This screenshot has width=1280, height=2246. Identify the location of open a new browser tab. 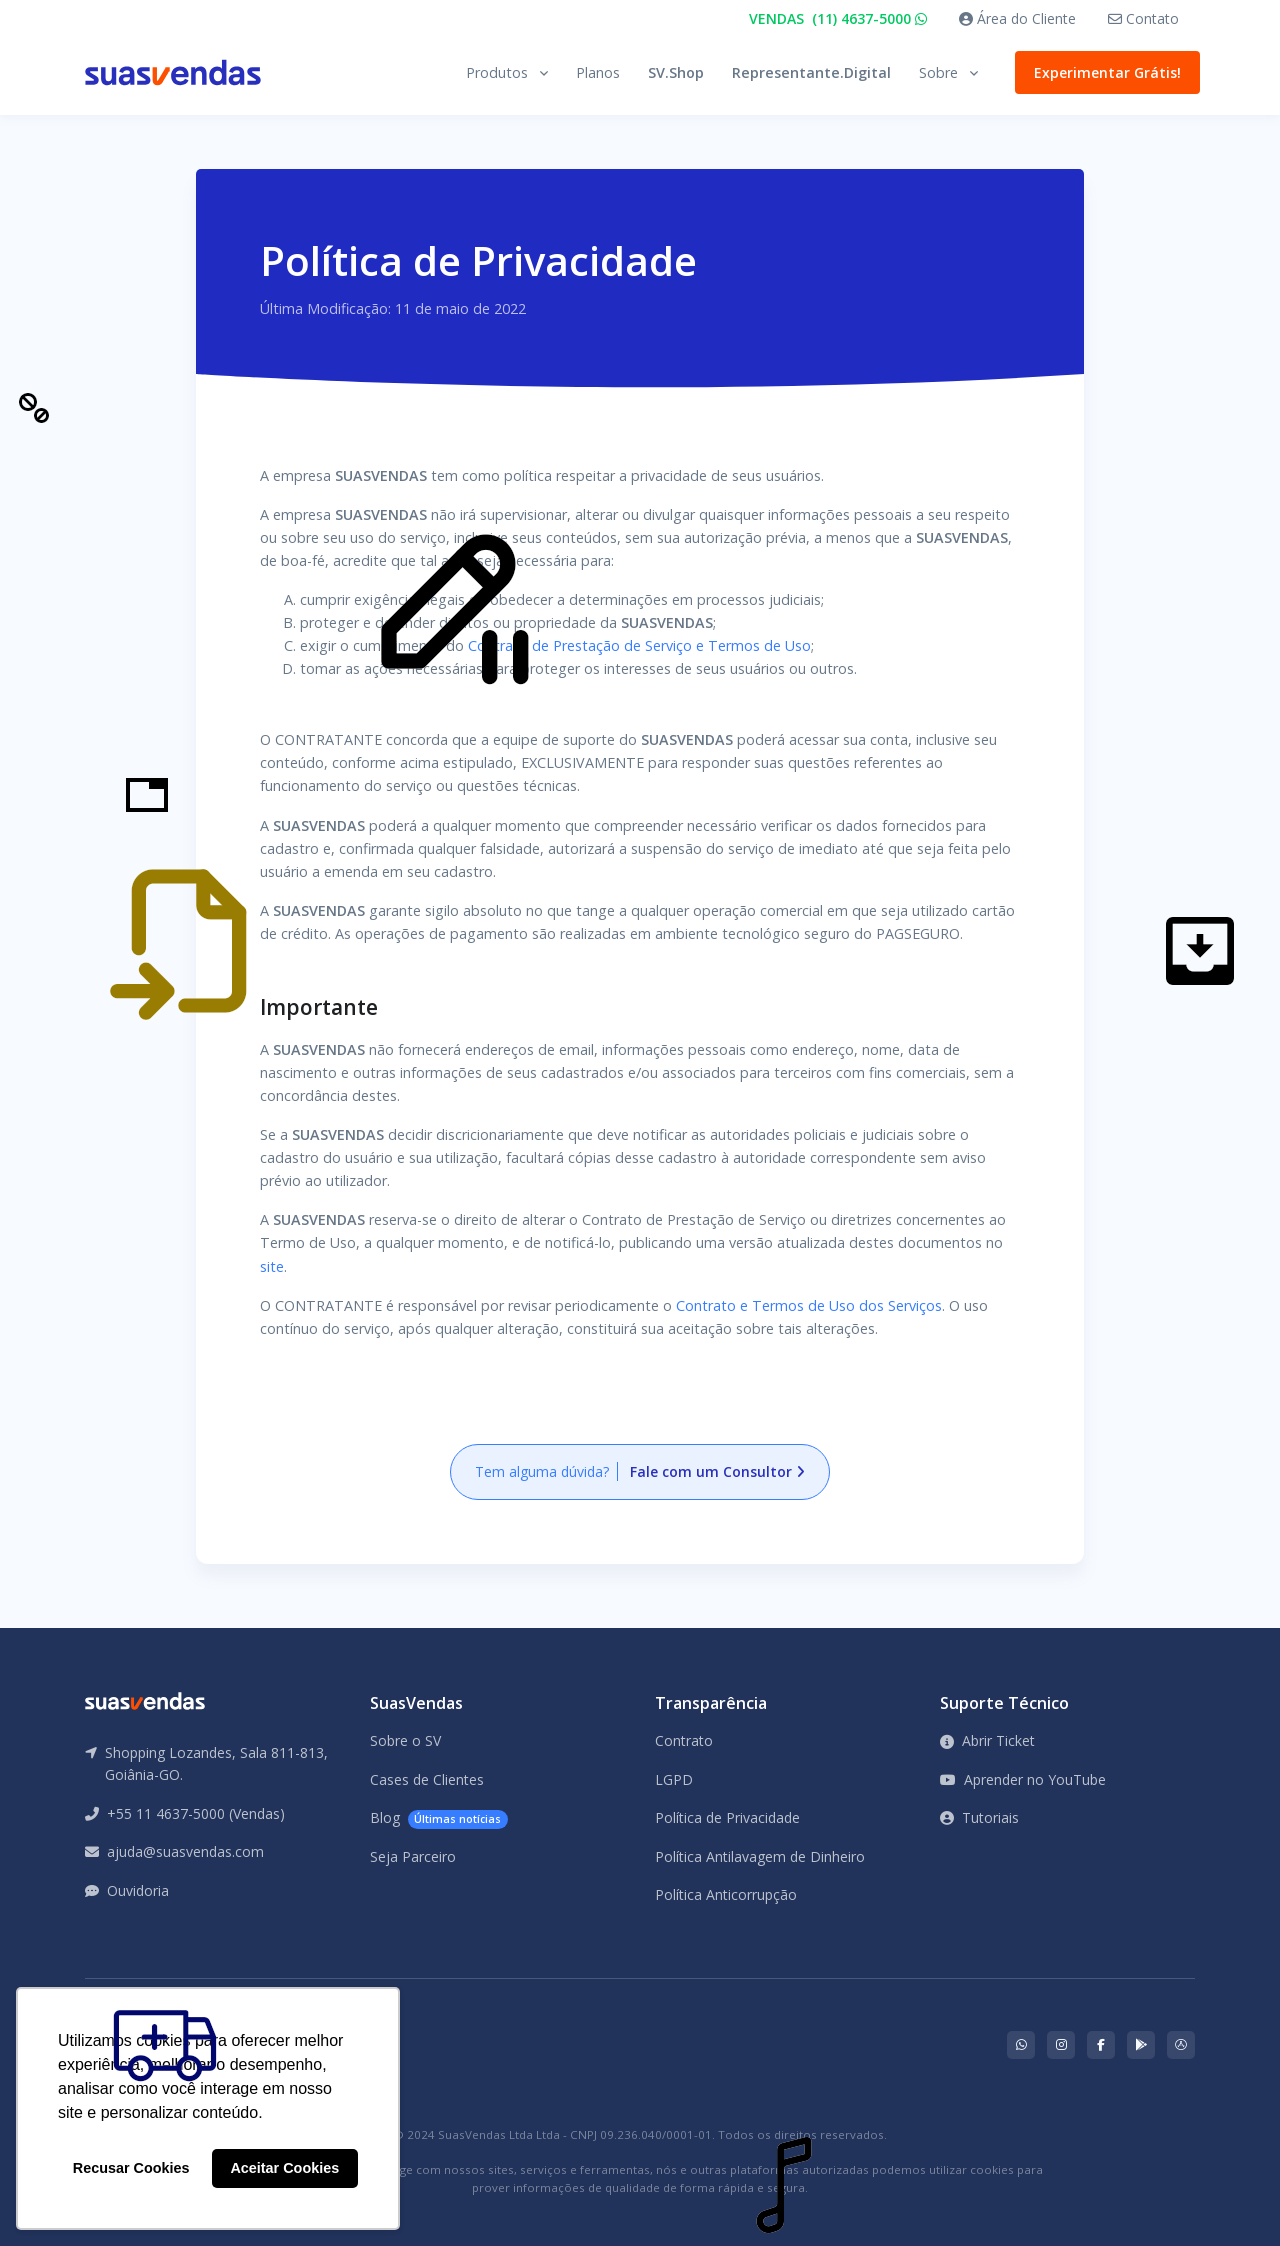
(147, 795).